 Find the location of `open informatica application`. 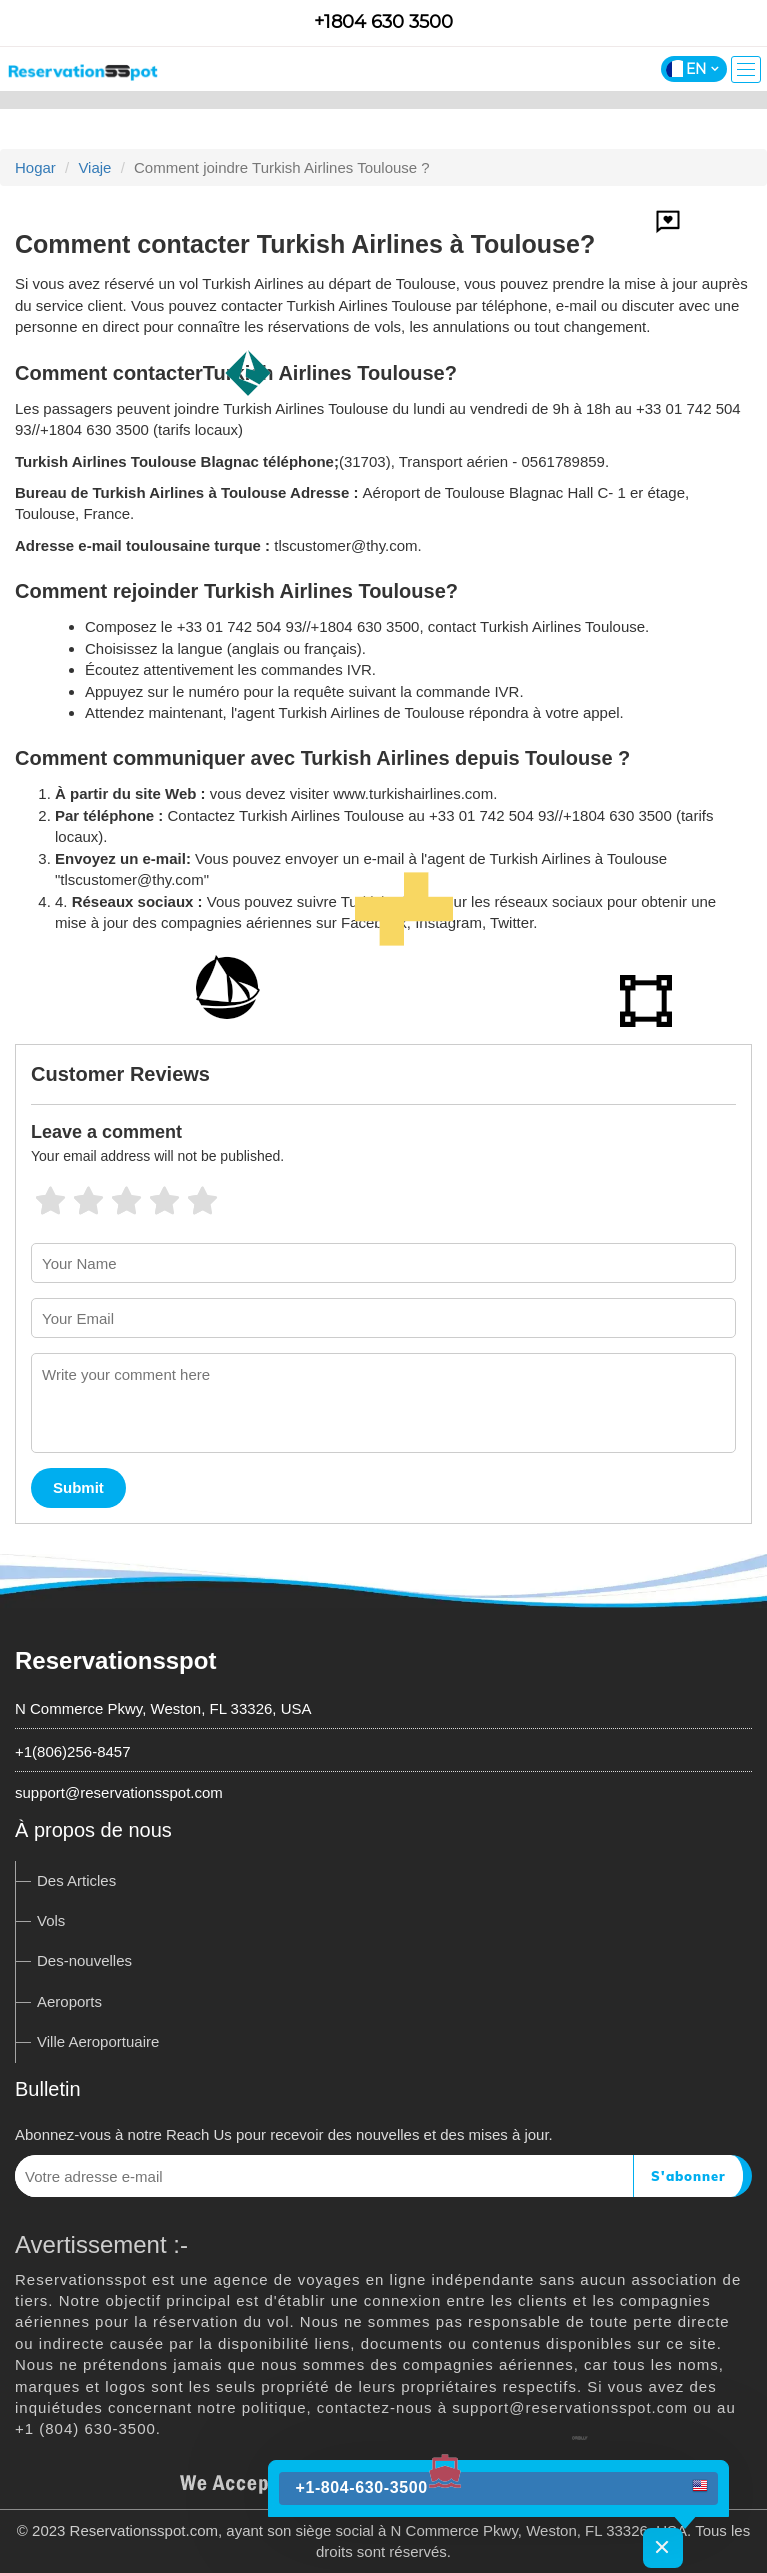

open informatica application is located at coordinates (248, 373).